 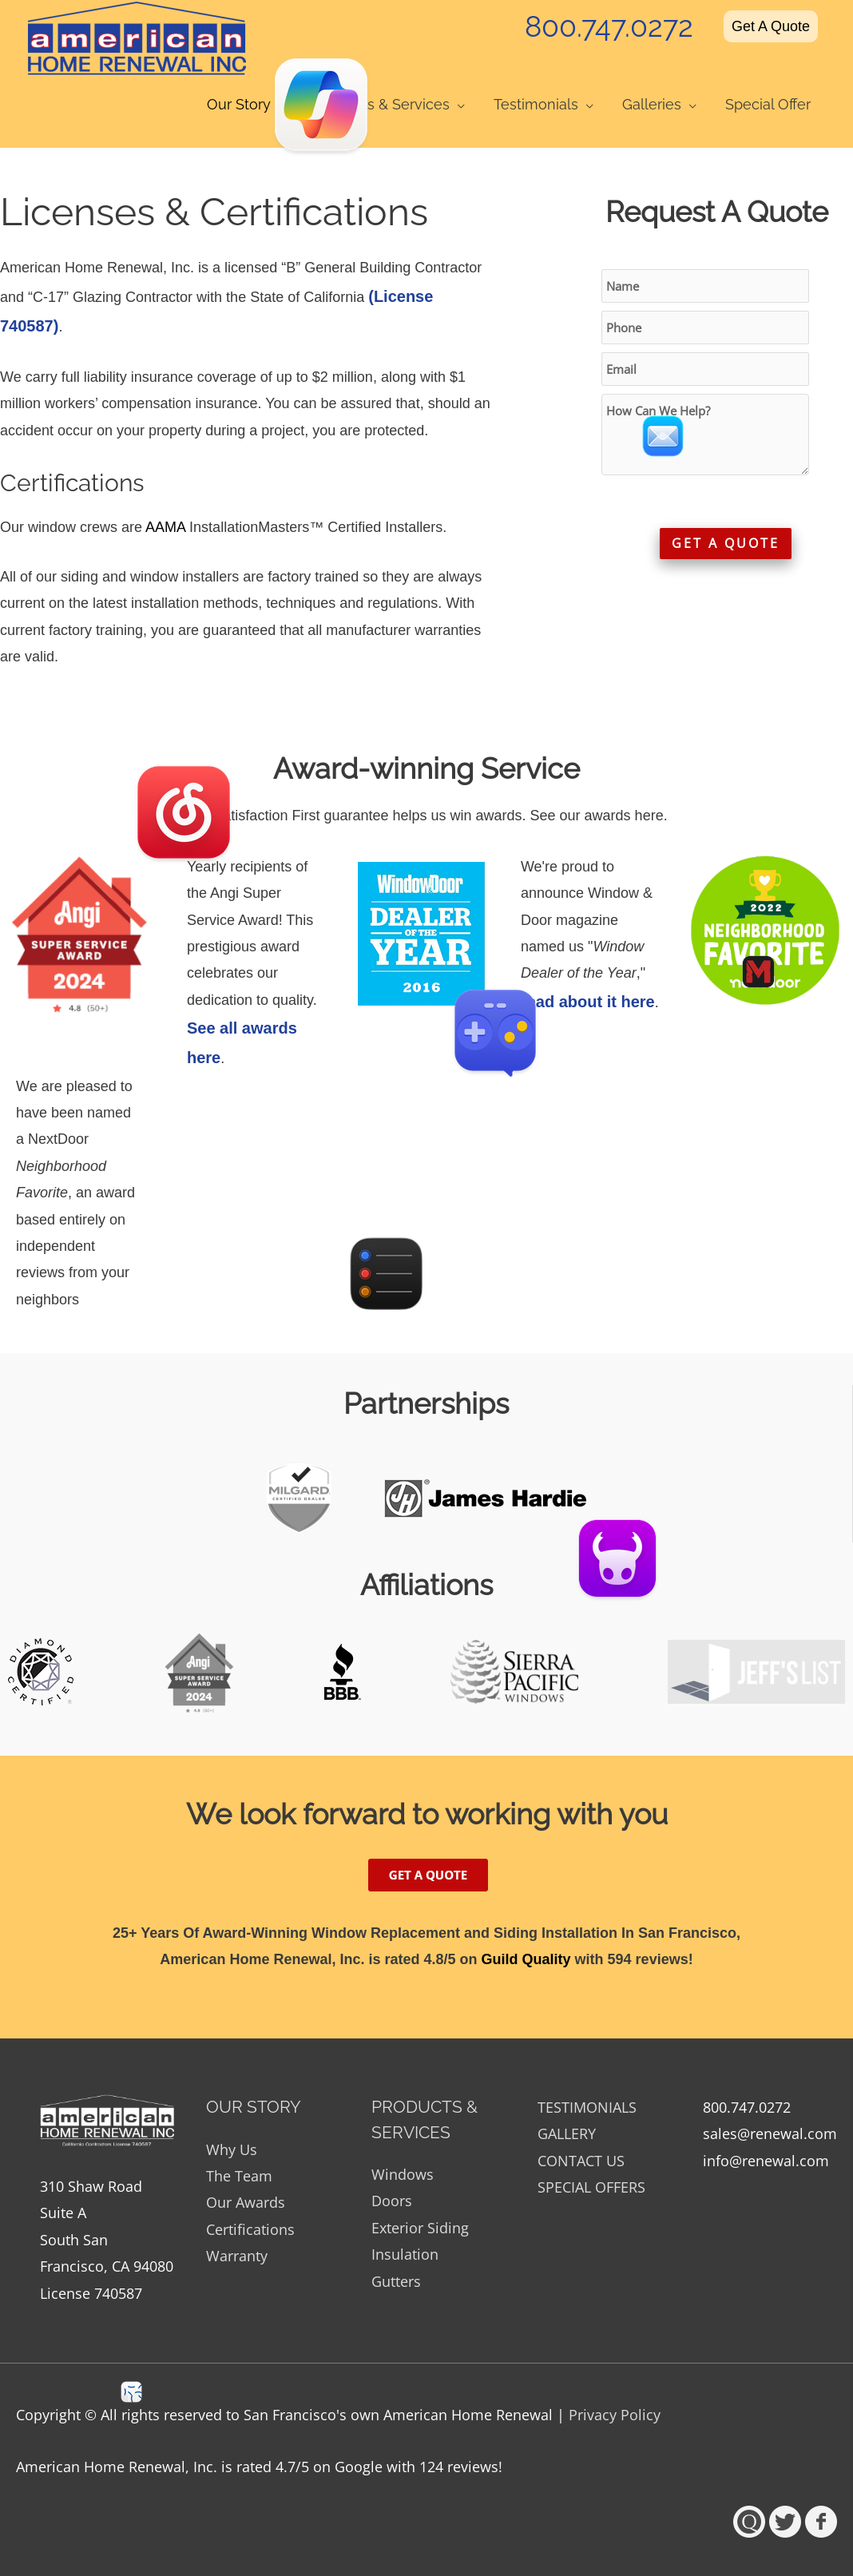 What do you see at coordinates (184, 812) in the screenshot?
I see `open netease cloud music app` at bounding box center [184, 812].